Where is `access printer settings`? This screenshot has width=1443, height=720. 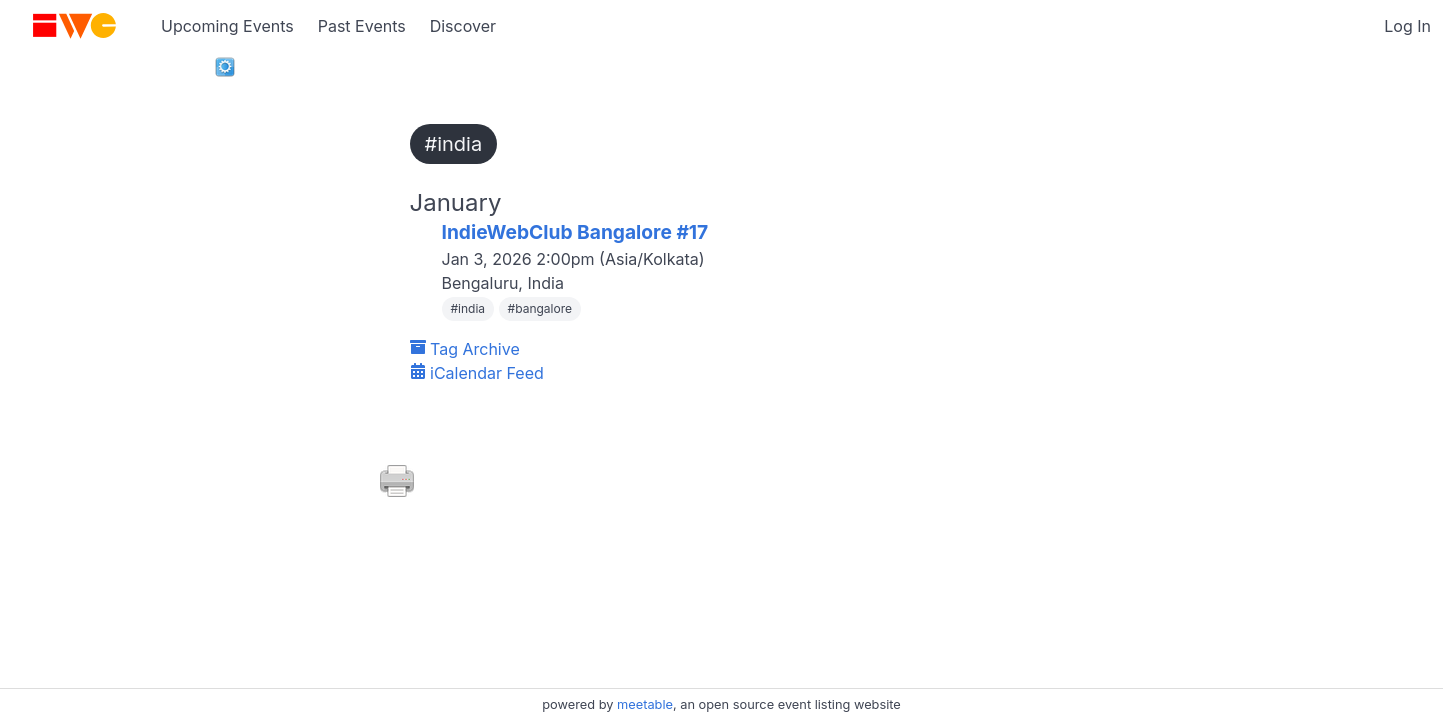 access printer settings is located at coordinates (397, 481).